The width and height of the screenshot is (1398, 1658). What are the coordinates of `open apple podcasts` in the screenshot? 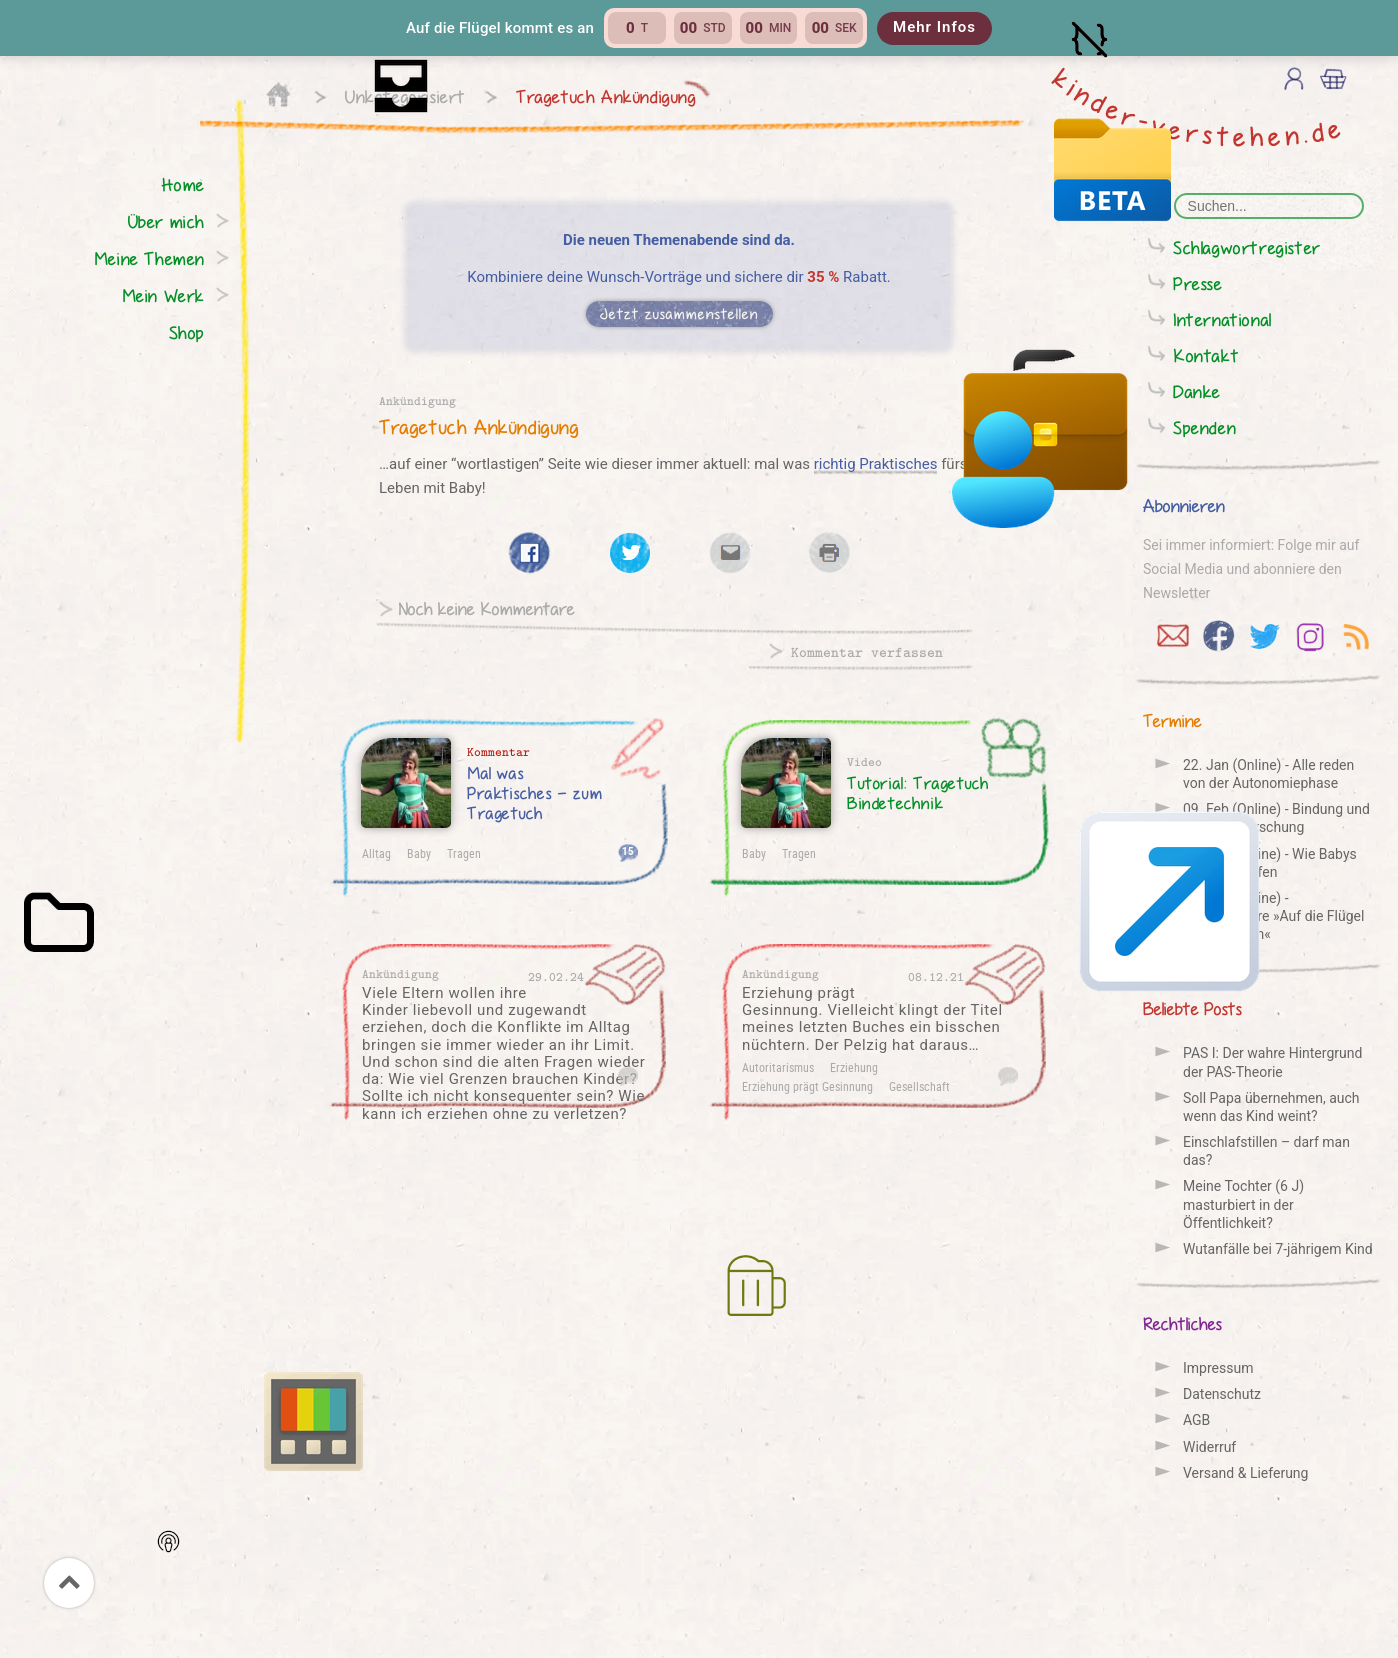 It's located at (168, 1541).